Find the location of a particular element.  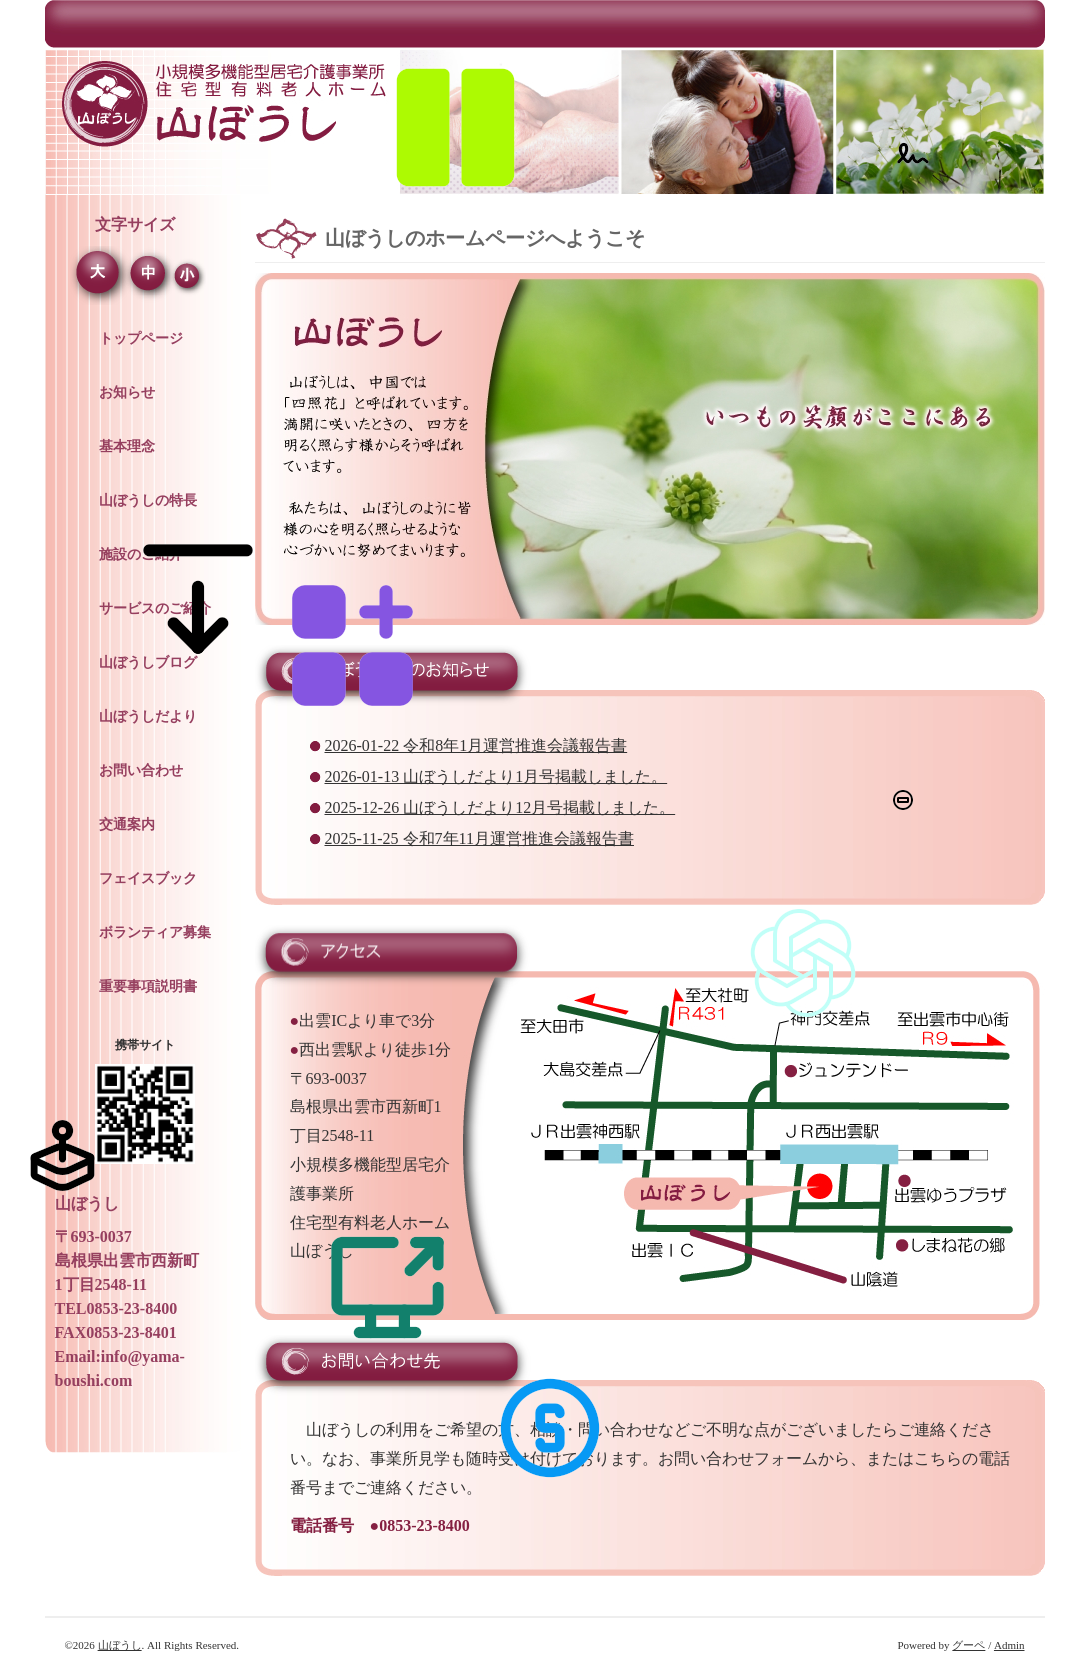

open apple arcade gaming service is located at coordinates (62, 1155).